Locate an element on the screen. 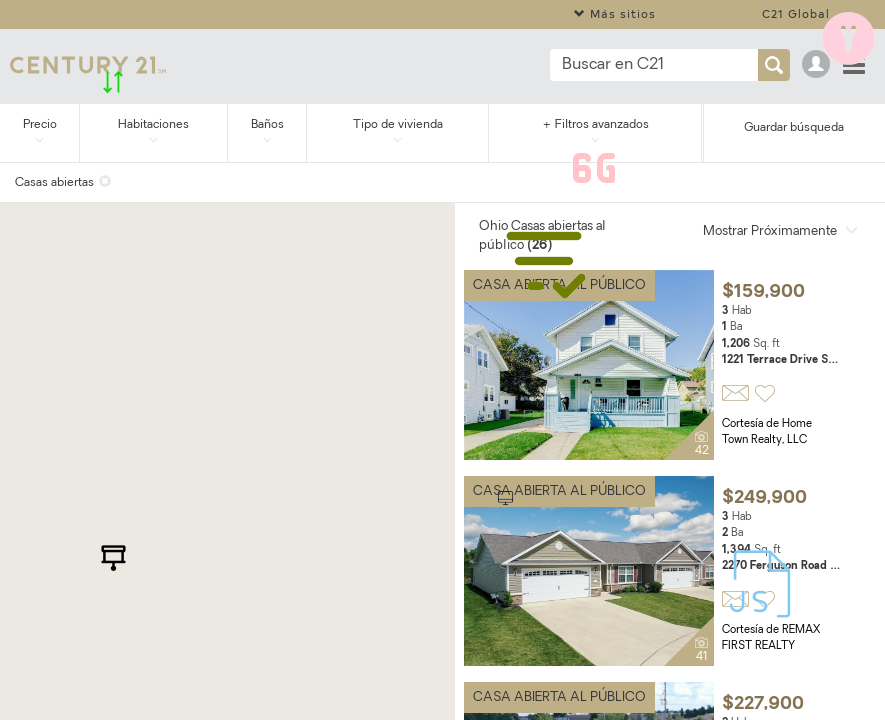 This screenshot has height=720, width=885. switch to desktop view is located at coordinates (505, 497).